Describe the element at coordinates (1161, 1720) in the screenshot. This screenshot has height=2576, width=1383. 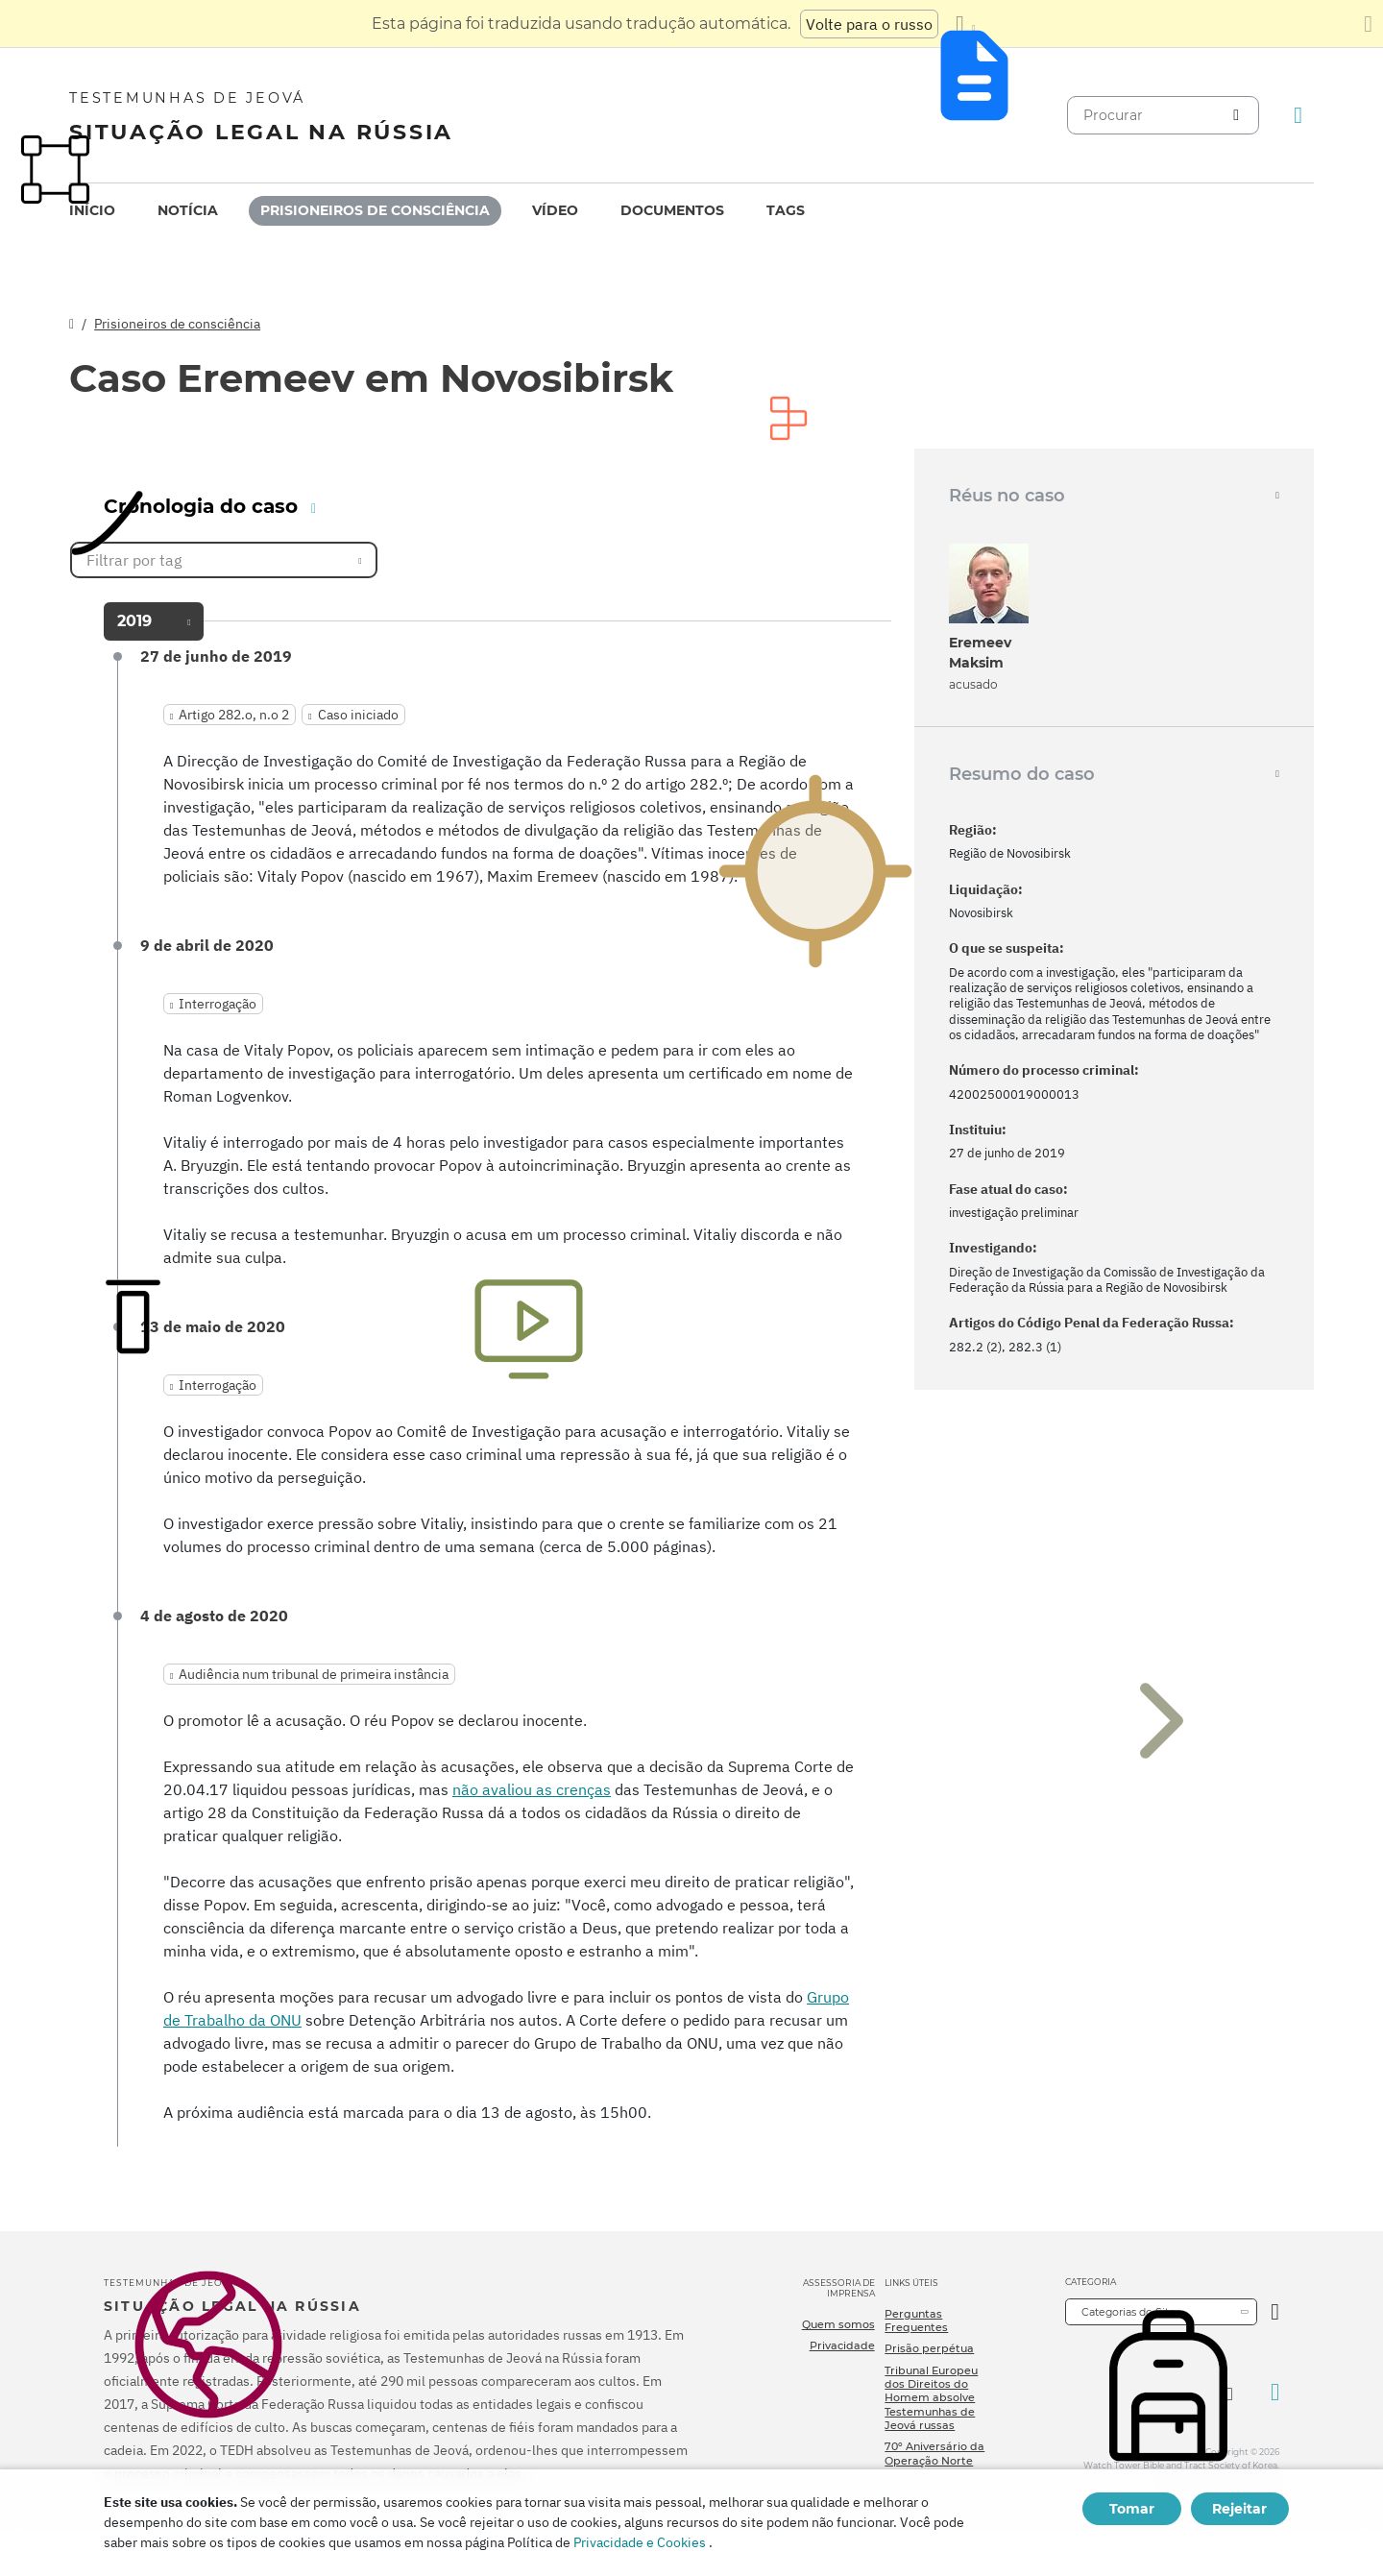
I see `navigate to the next item or page` at that location.